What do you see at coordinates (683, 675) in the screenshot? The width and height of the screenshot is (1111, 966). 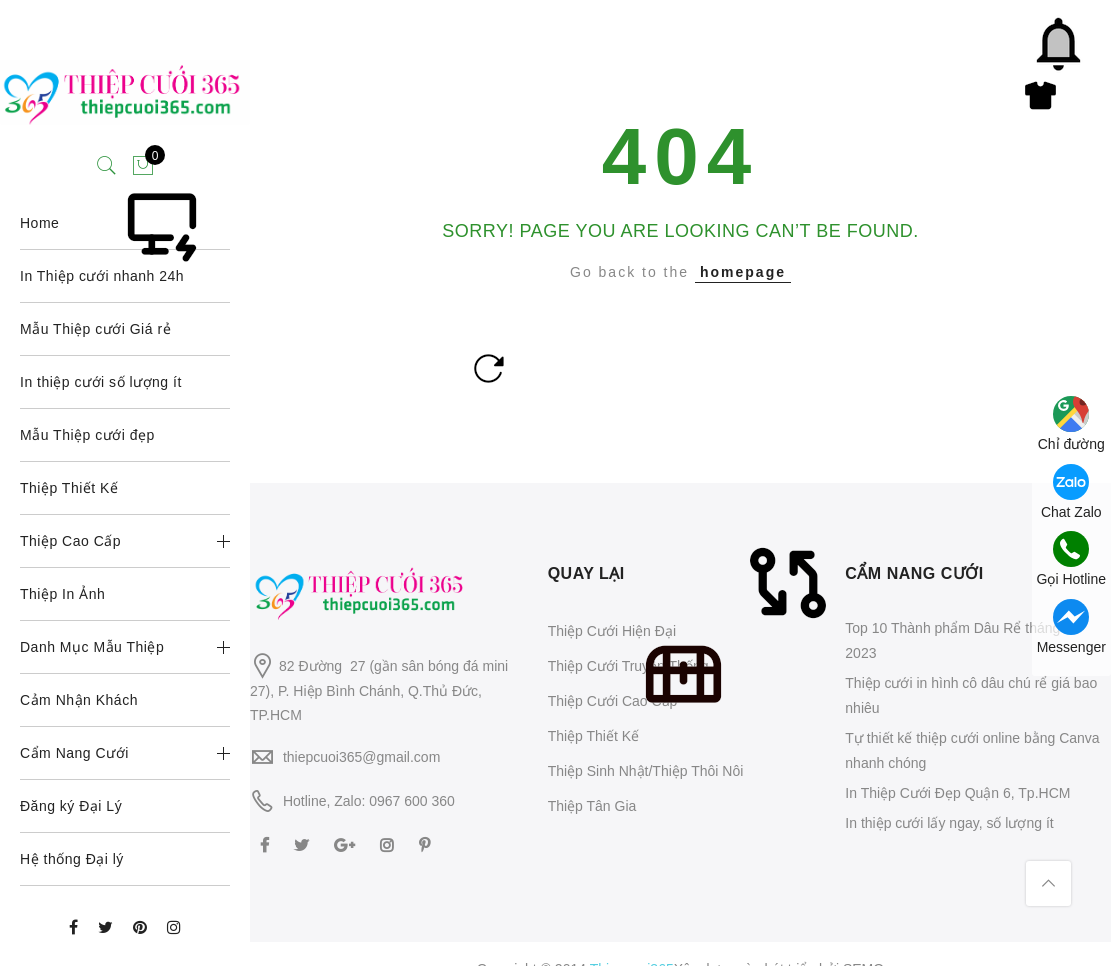 I see `access stored rewards or collectibles` at bounding box center [683, 675].